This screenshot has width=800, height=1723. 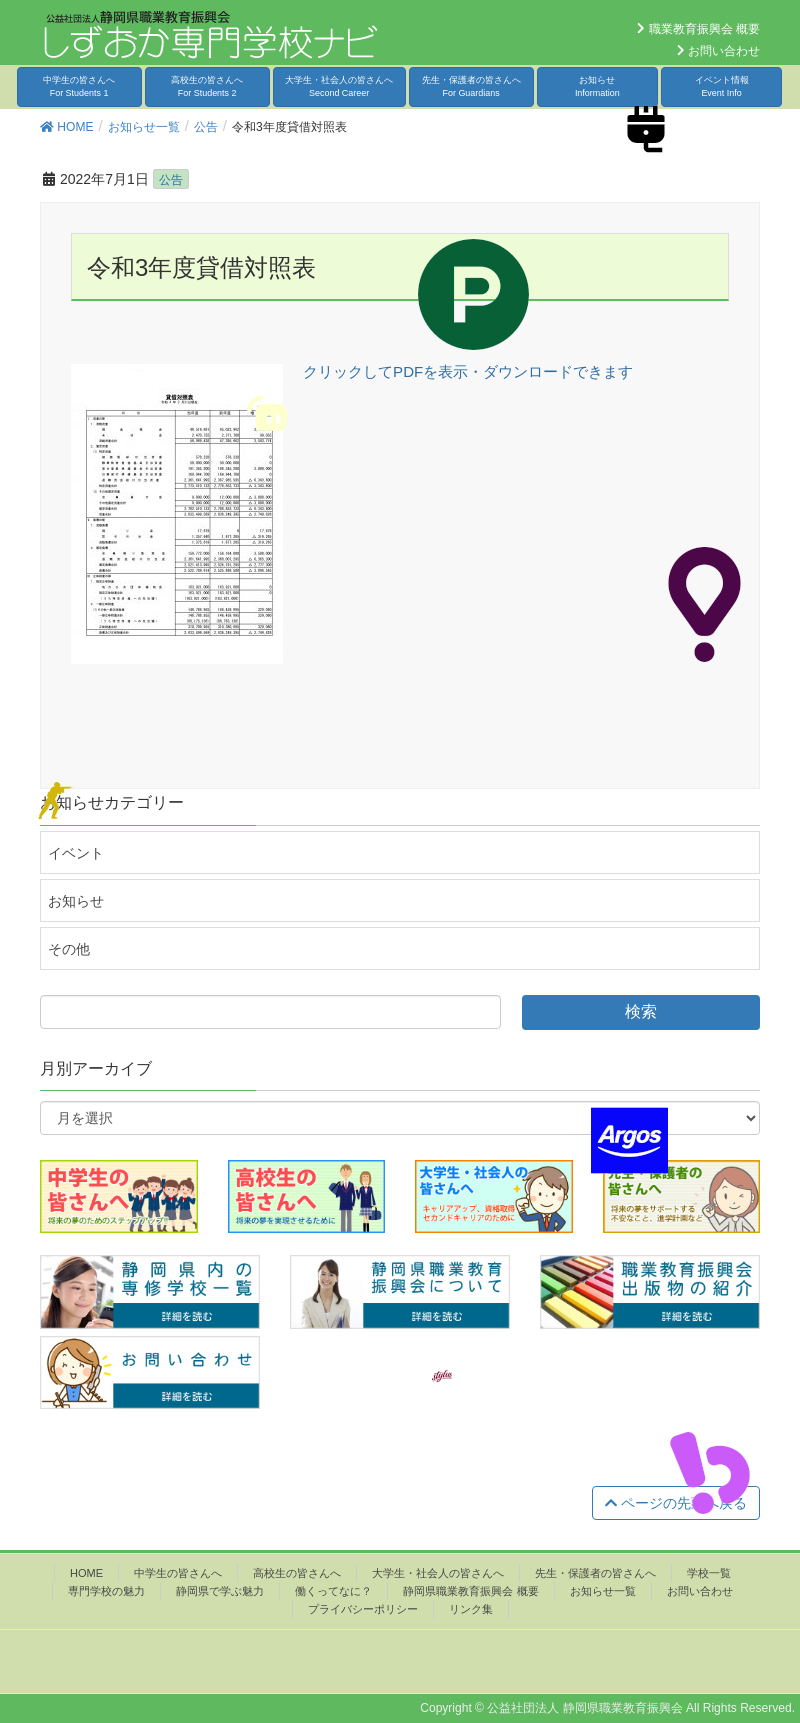 I want to click on open the glovo delivery app, so click(x=704, y=604).